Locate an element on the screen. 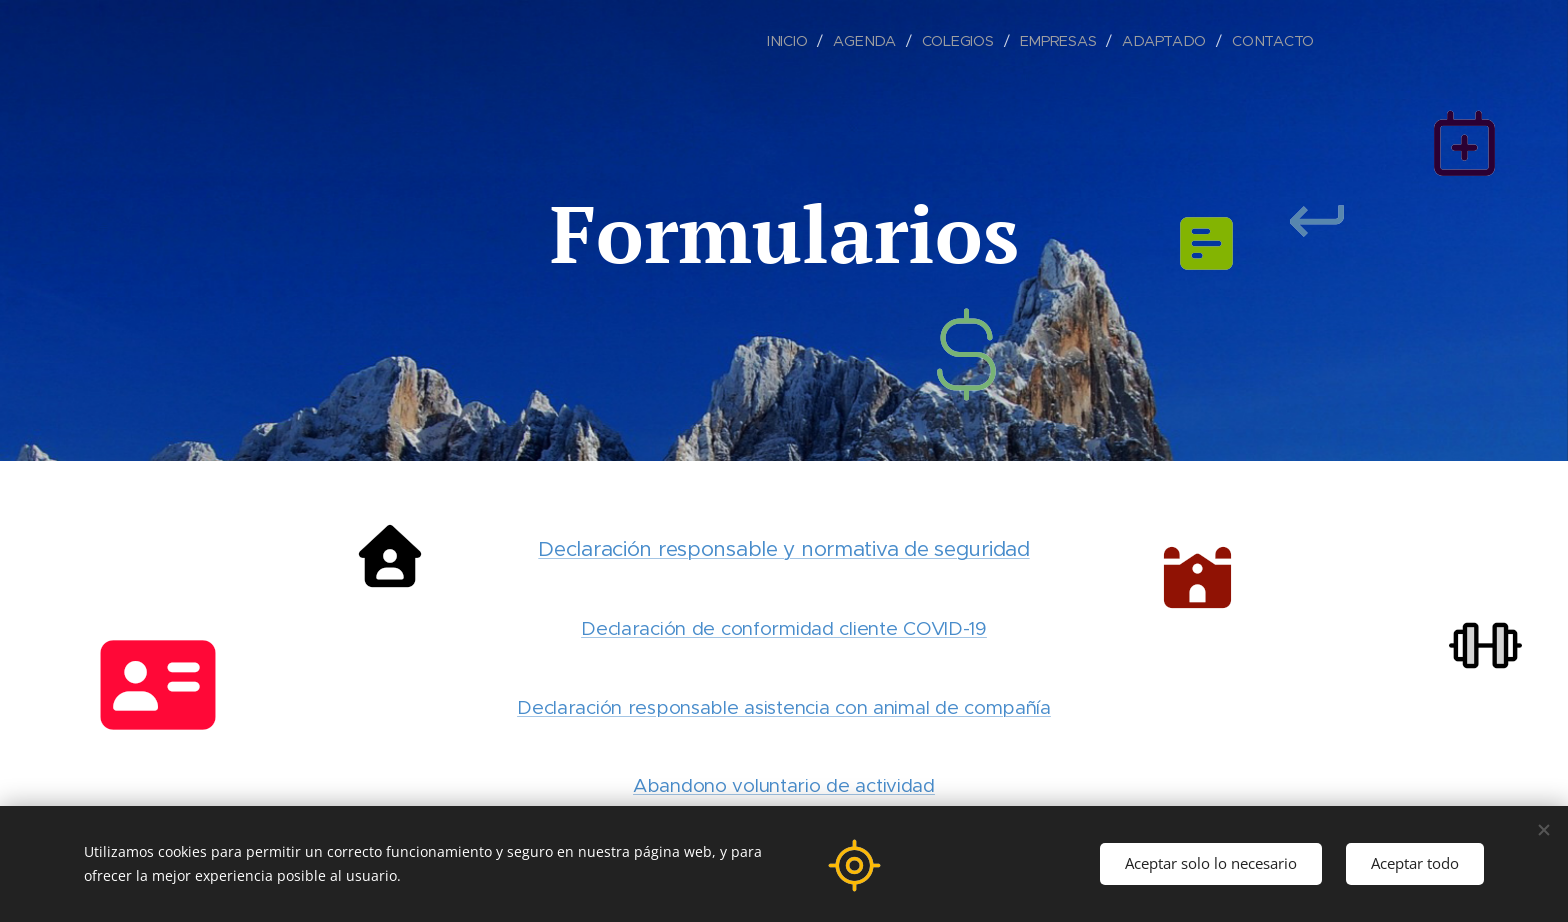 The image size is (1568, 922). view account balance or financial information is located at coordinates (966, 354).